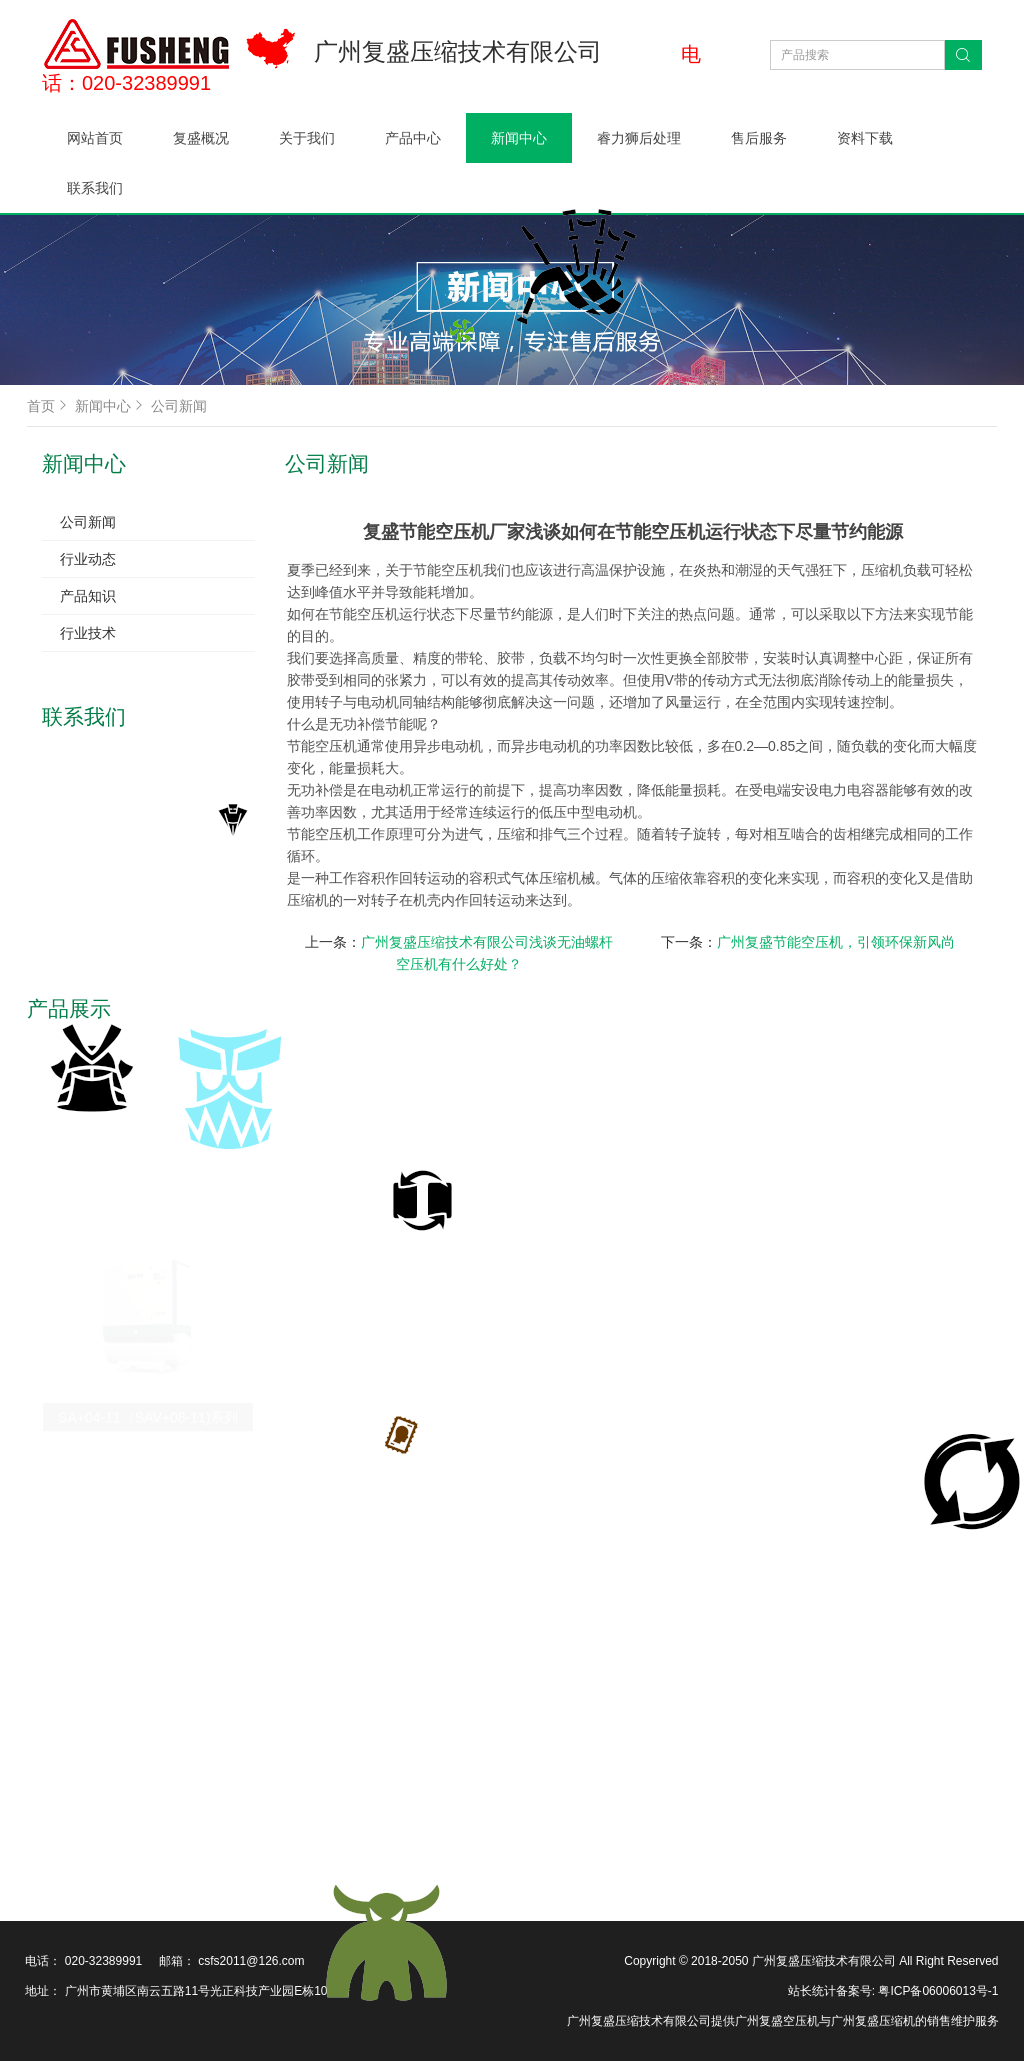 The image size is (1024, 2061). I want to click on select brute character class, so click(386, 1942).